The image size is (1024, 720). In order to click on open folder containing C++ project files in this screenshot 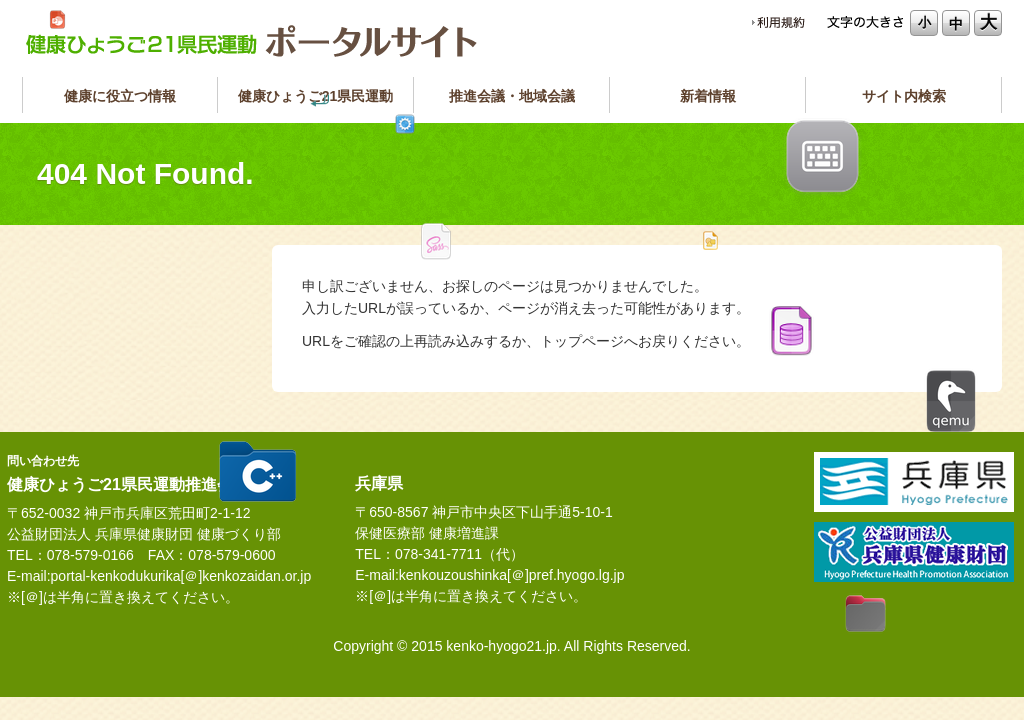, I will do `click(257, 473)`.